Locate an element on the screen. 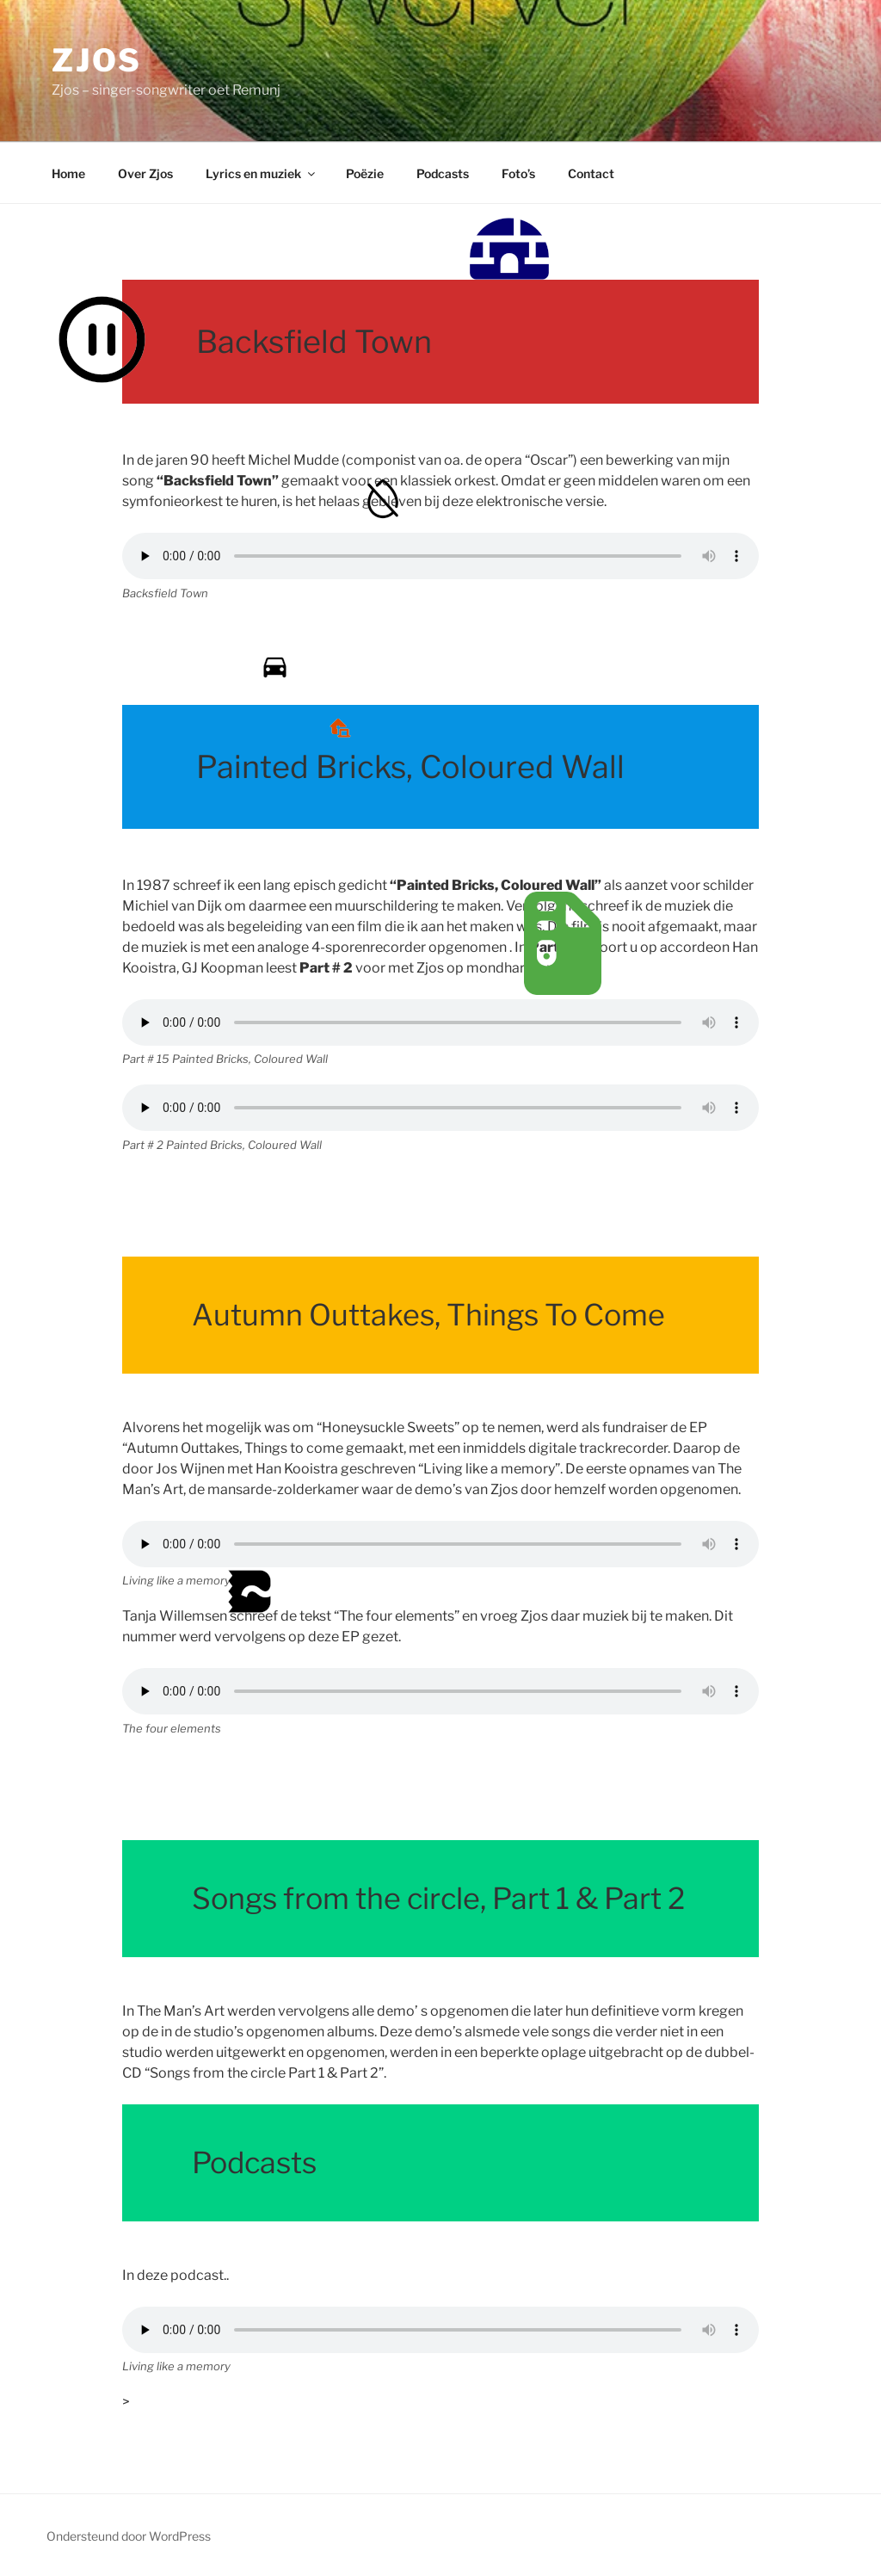 The image size is (881, 2576). Stubber app or service logo is located at coordinates (250, 1591).